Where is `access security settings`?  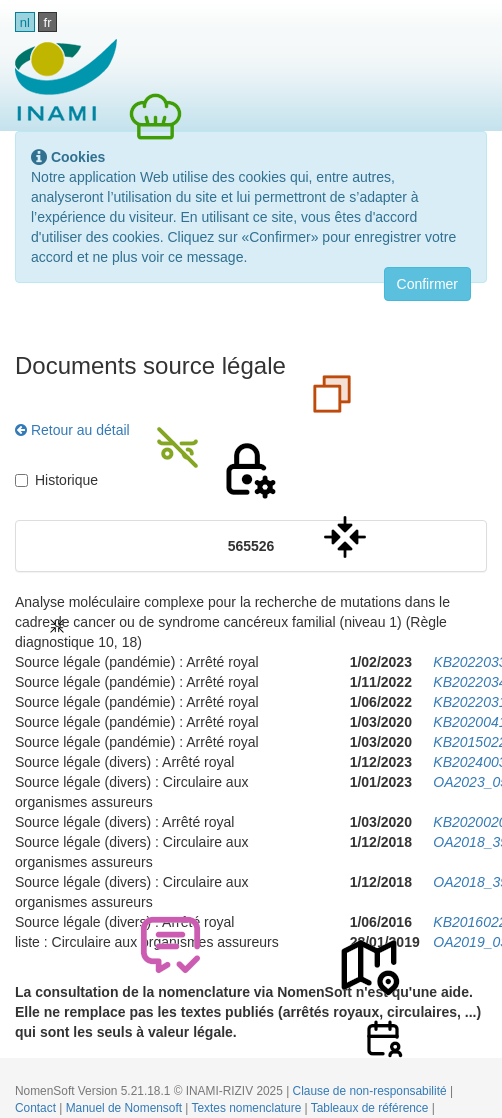
access security settings is located at coordinates (247, 469).